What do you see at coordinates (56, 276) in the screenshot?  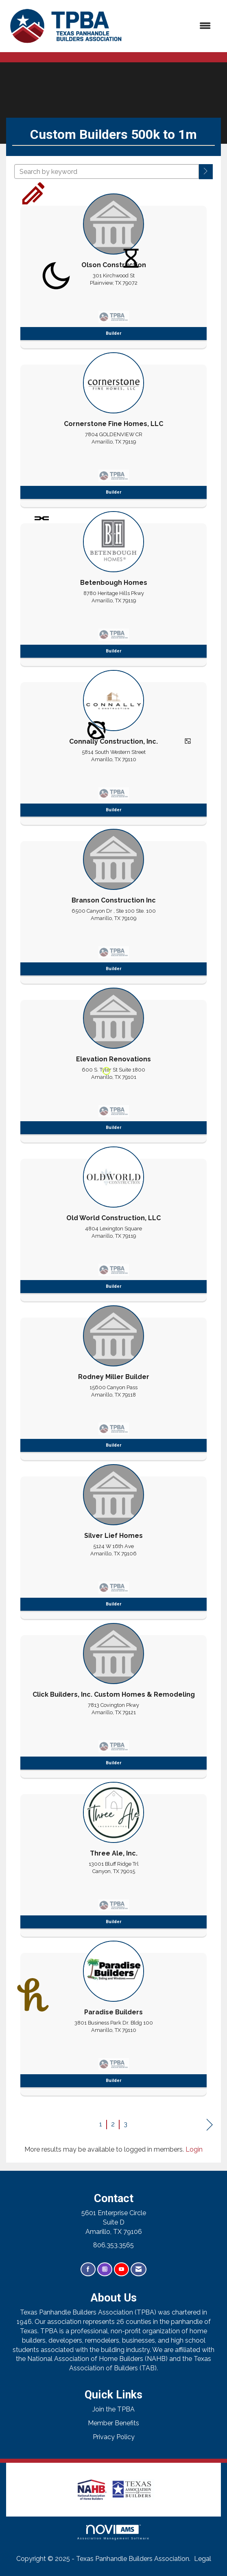 I see `enable dark mode` at bounding box center [56, 276].